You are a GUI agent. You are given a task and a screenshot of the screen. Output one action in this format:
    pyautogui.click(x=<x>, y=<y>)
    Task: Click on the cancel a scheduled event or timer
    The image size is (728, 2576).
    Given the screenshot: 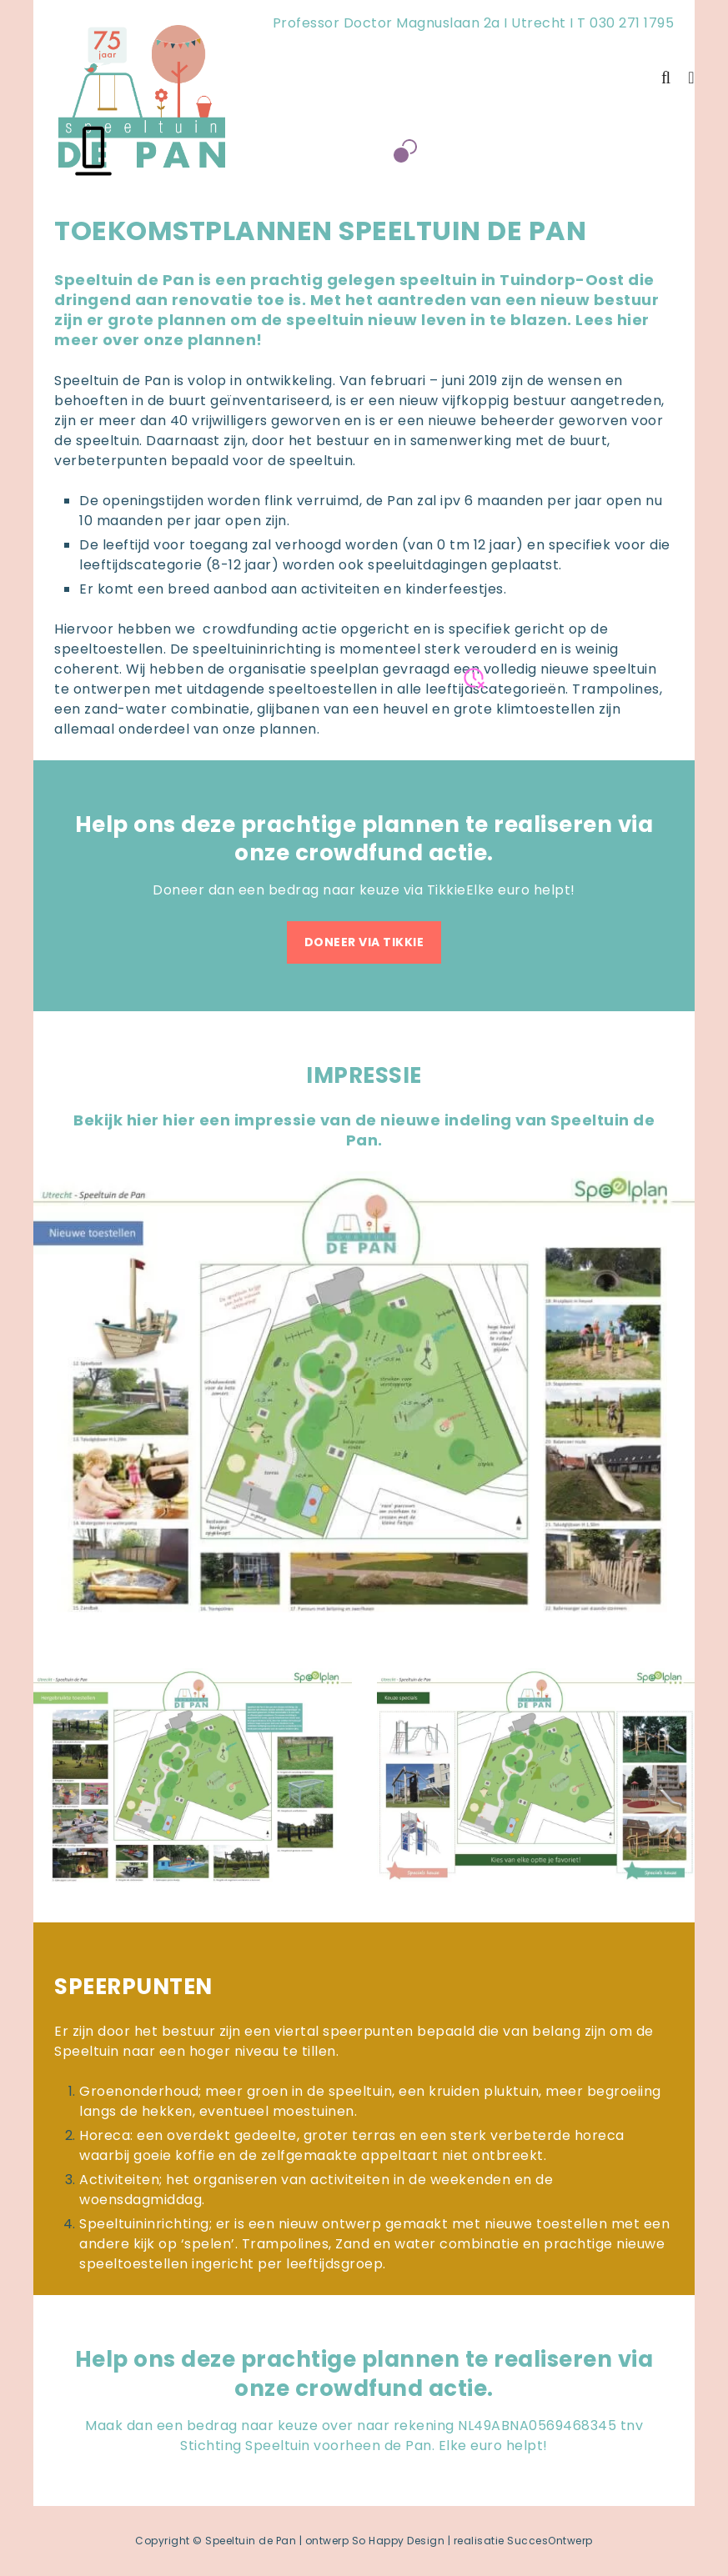 What is the action you would take?
    pyautogui.click(x=474, y=678)
    